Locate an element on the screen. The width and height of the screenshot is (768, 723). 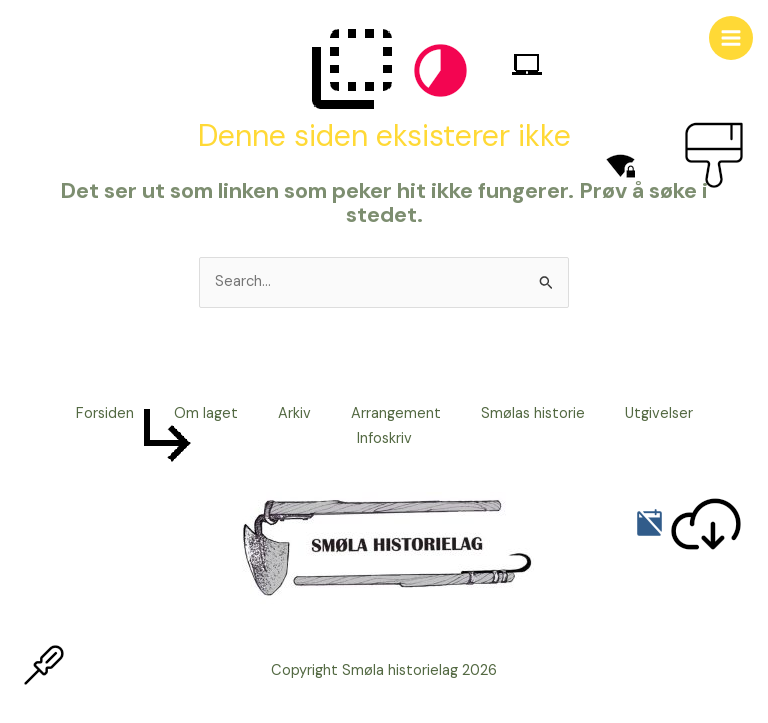
download from cloud storage is located at coordinates (706, 524).